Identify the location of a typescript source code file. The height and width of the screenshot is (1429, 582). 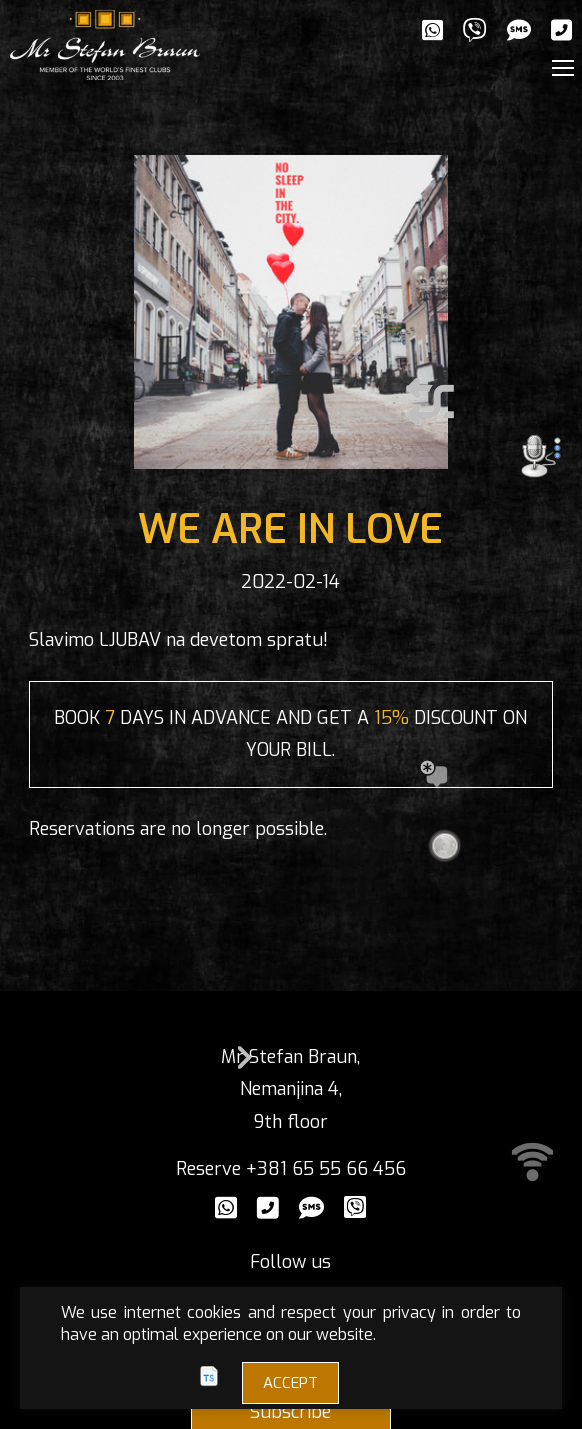
(209, 1376).